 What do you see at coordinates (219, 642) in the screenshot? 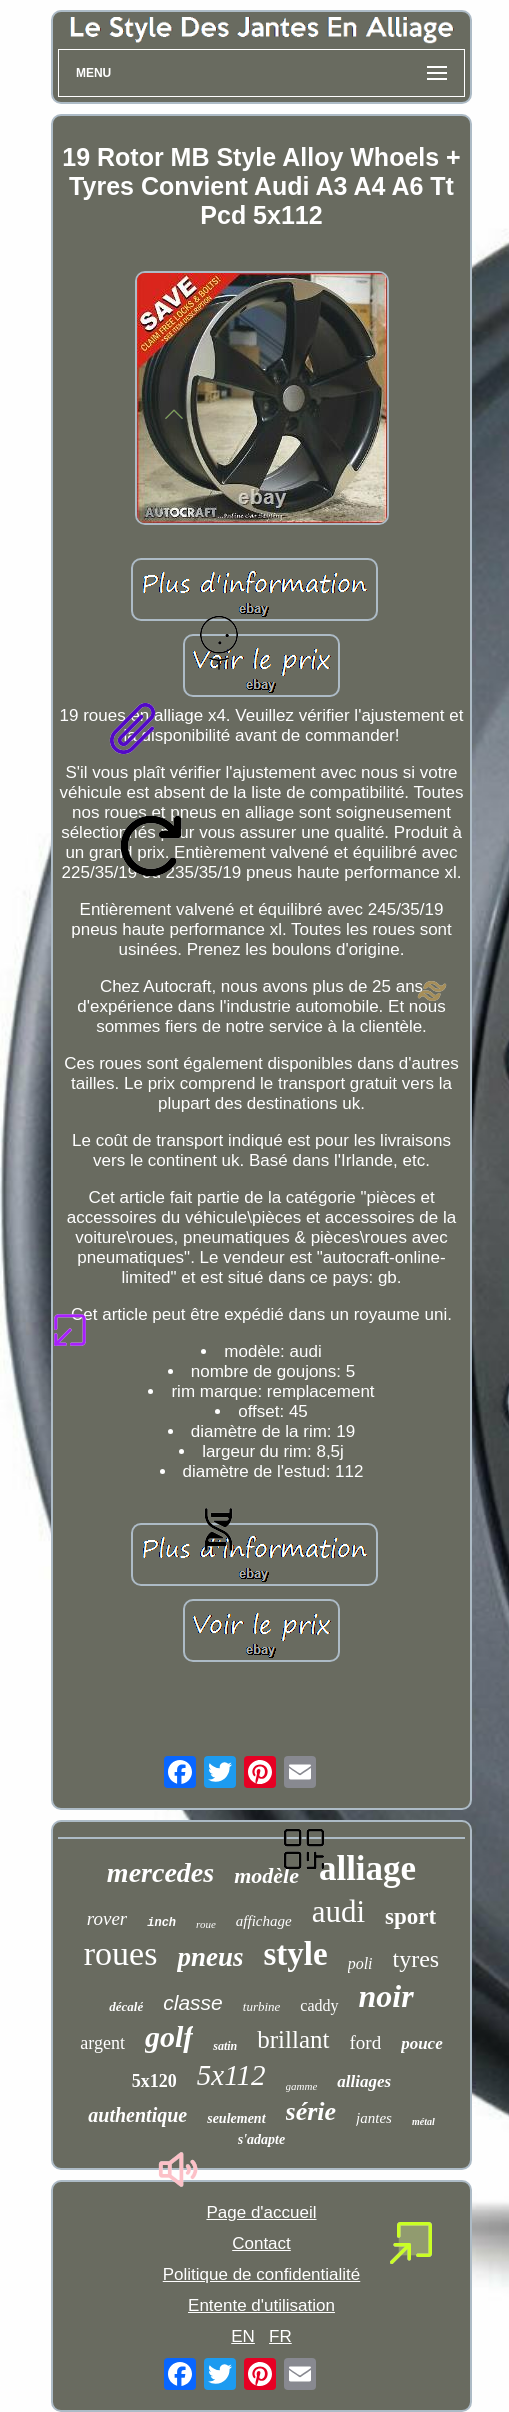
I see `access golf-related features or sports content` at bounding box center [219, 642].